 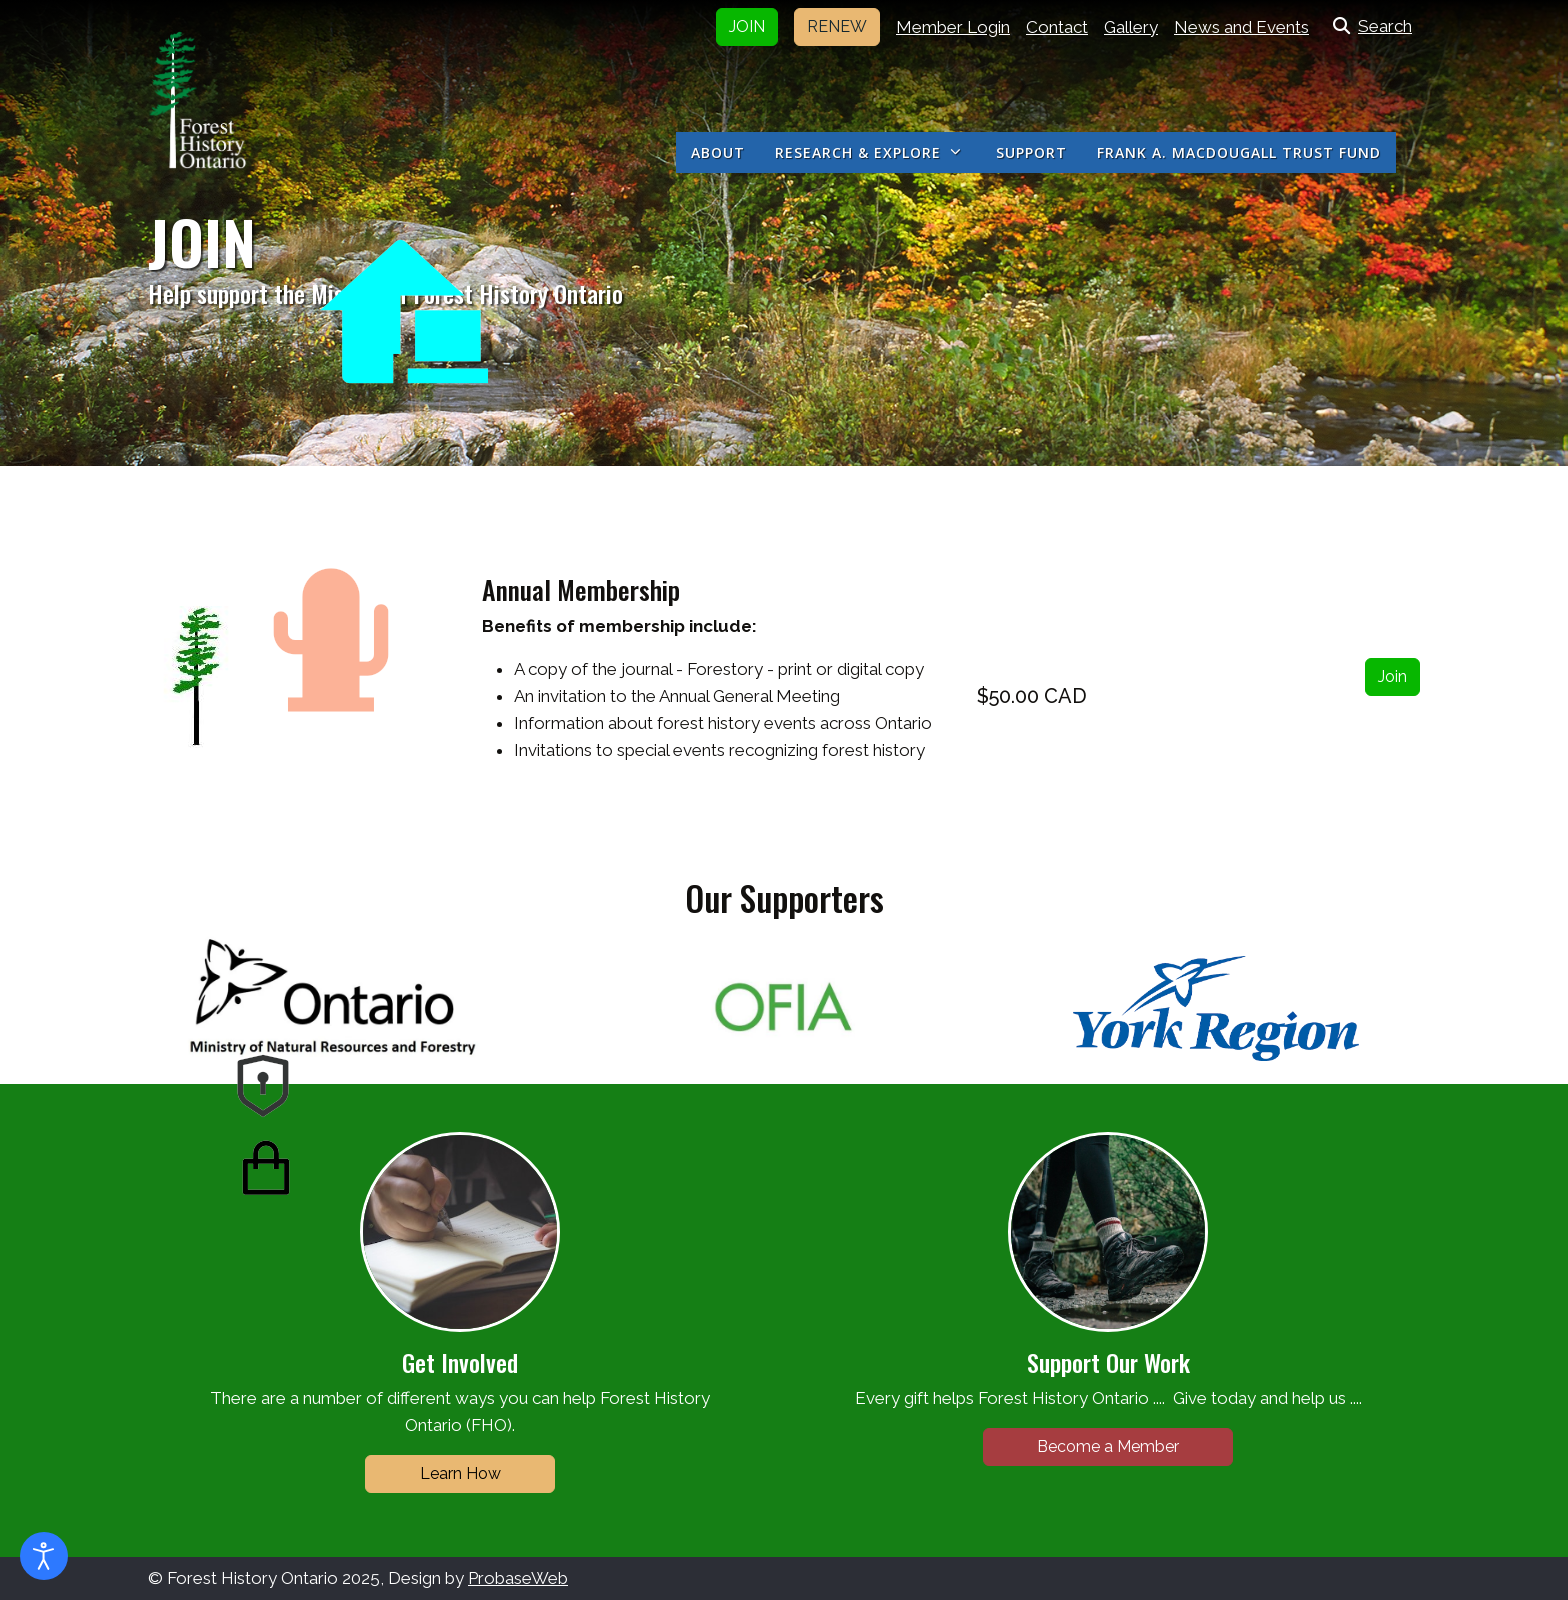 I want to click on desert or arid climate indicator, so click(x=331, y=640).